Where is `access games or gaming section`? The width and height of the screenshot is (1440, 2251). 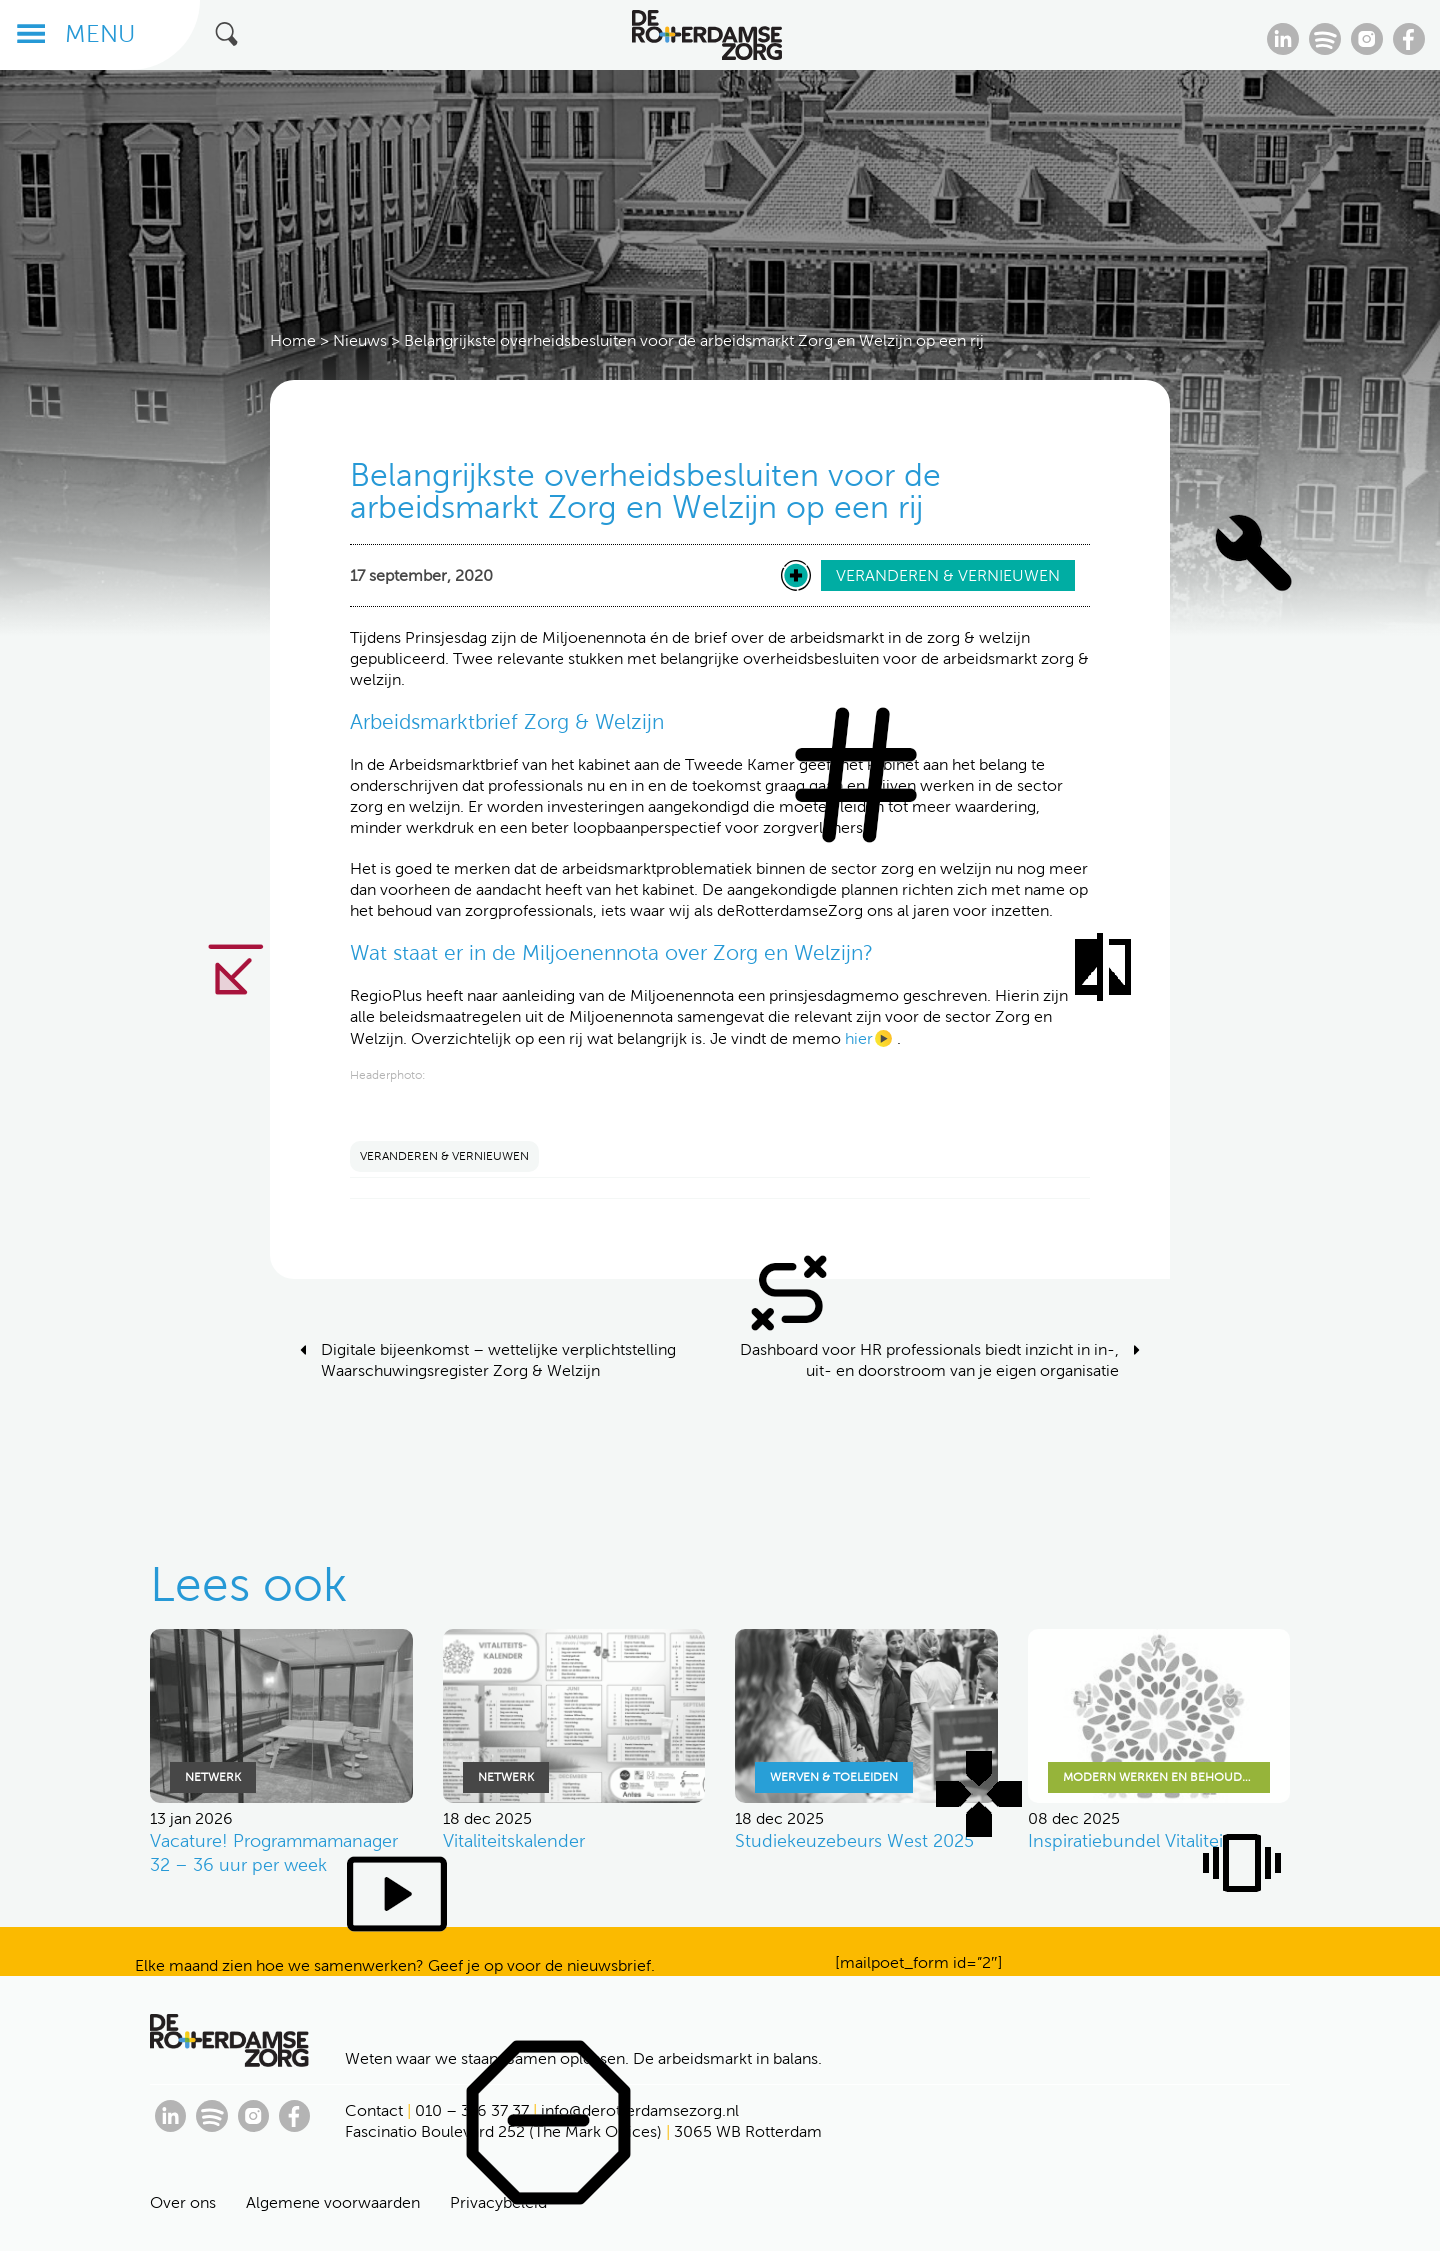 access games or gaming section is located at coordinates (979, 1794).